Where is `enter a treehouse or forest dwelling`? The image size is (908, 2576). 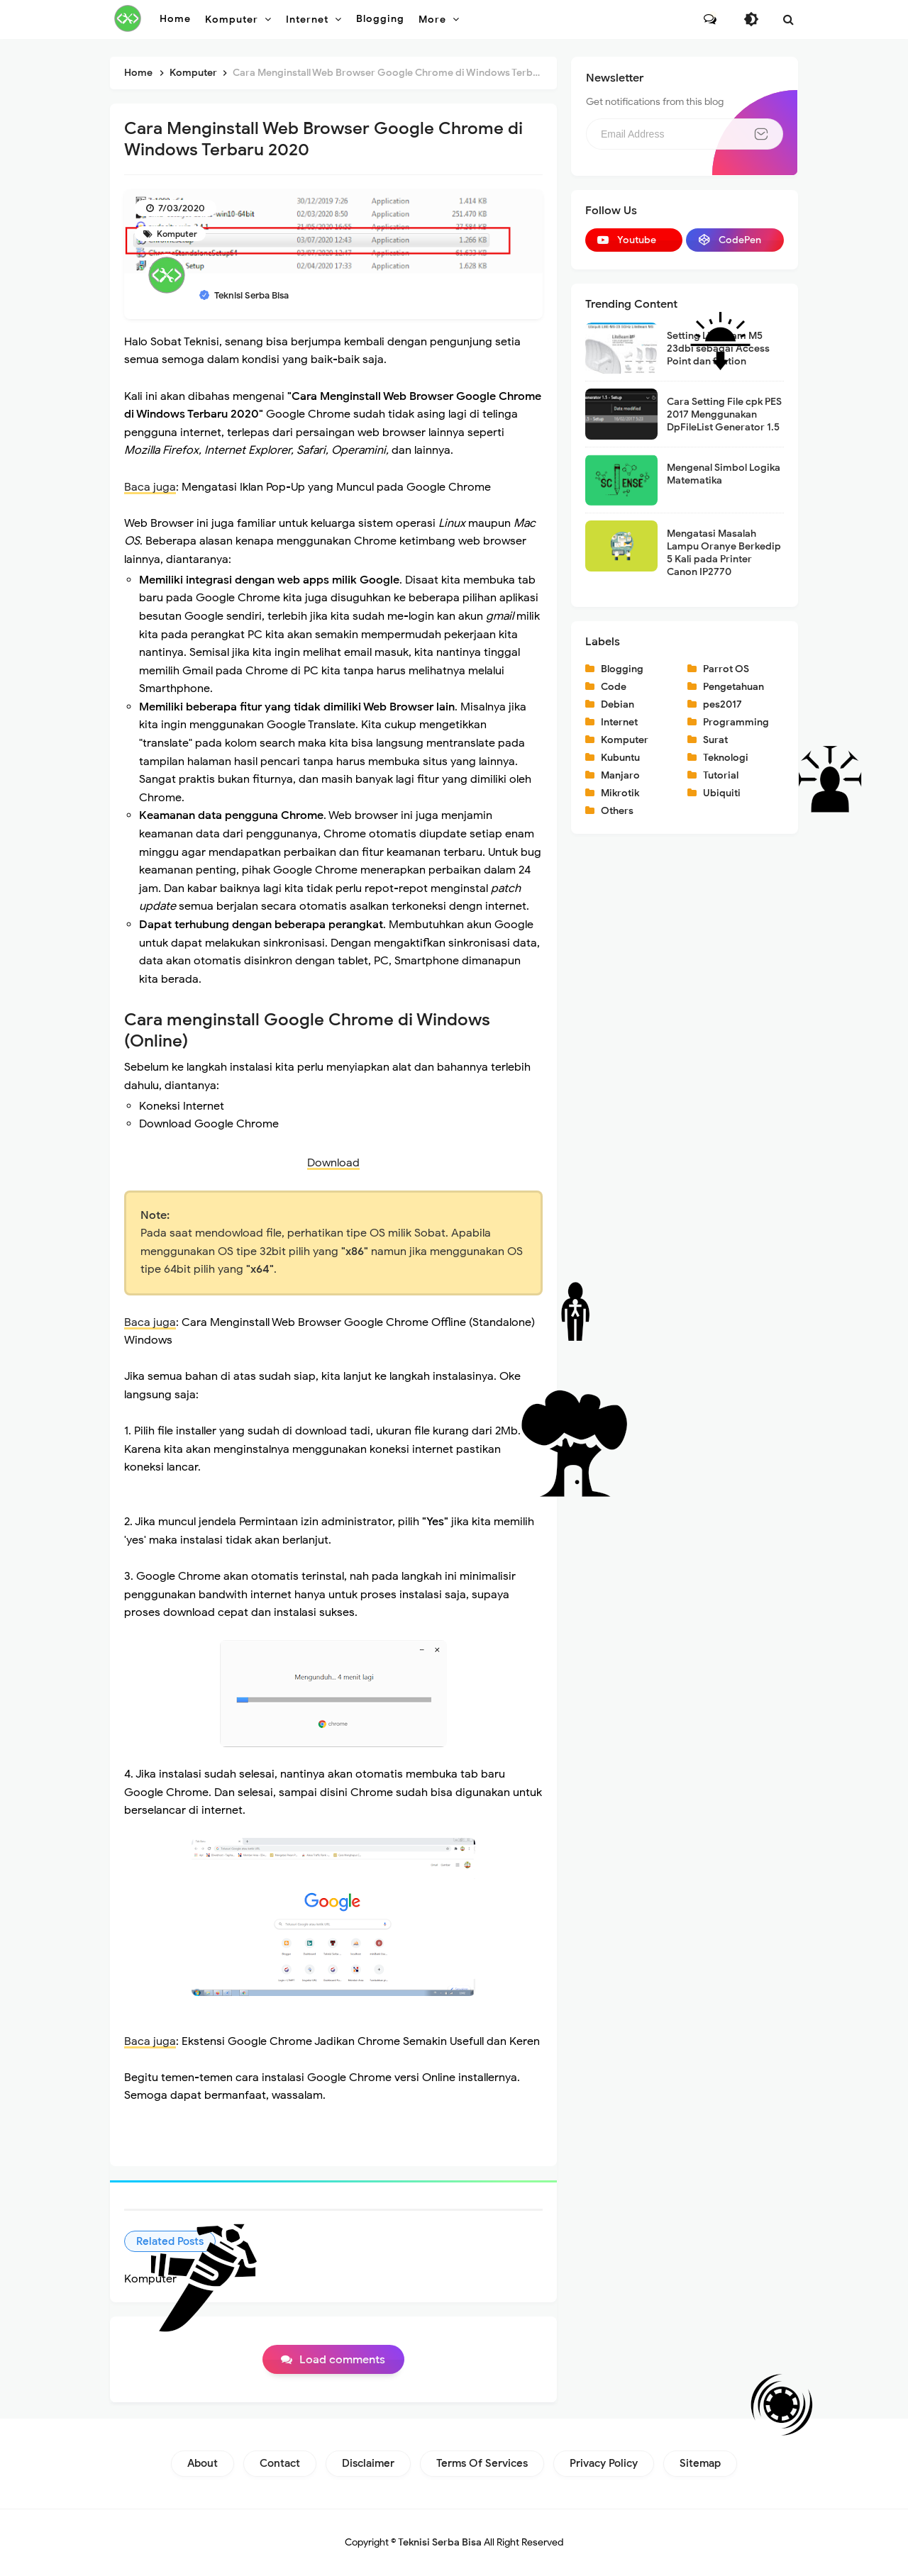
enter a treehouse or forest dwelling is located at coordinates (573, 1441).